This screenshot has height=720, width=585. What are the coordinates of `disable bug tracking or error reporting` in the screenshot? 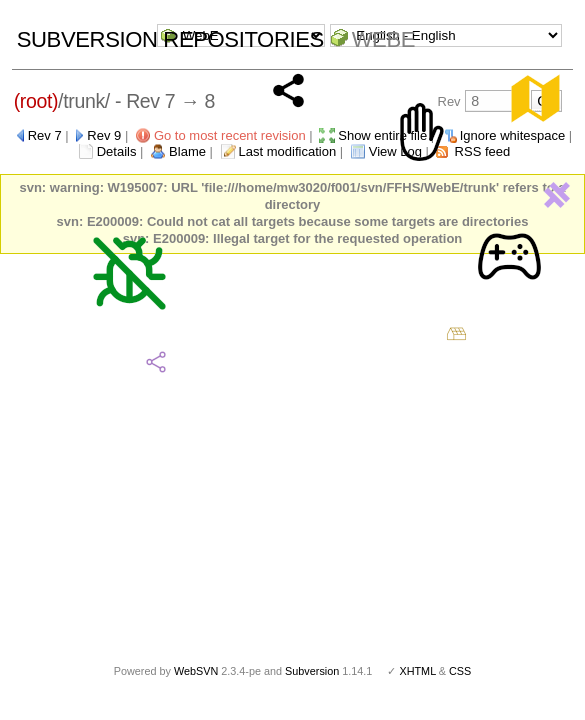 It's located at (129, 273).